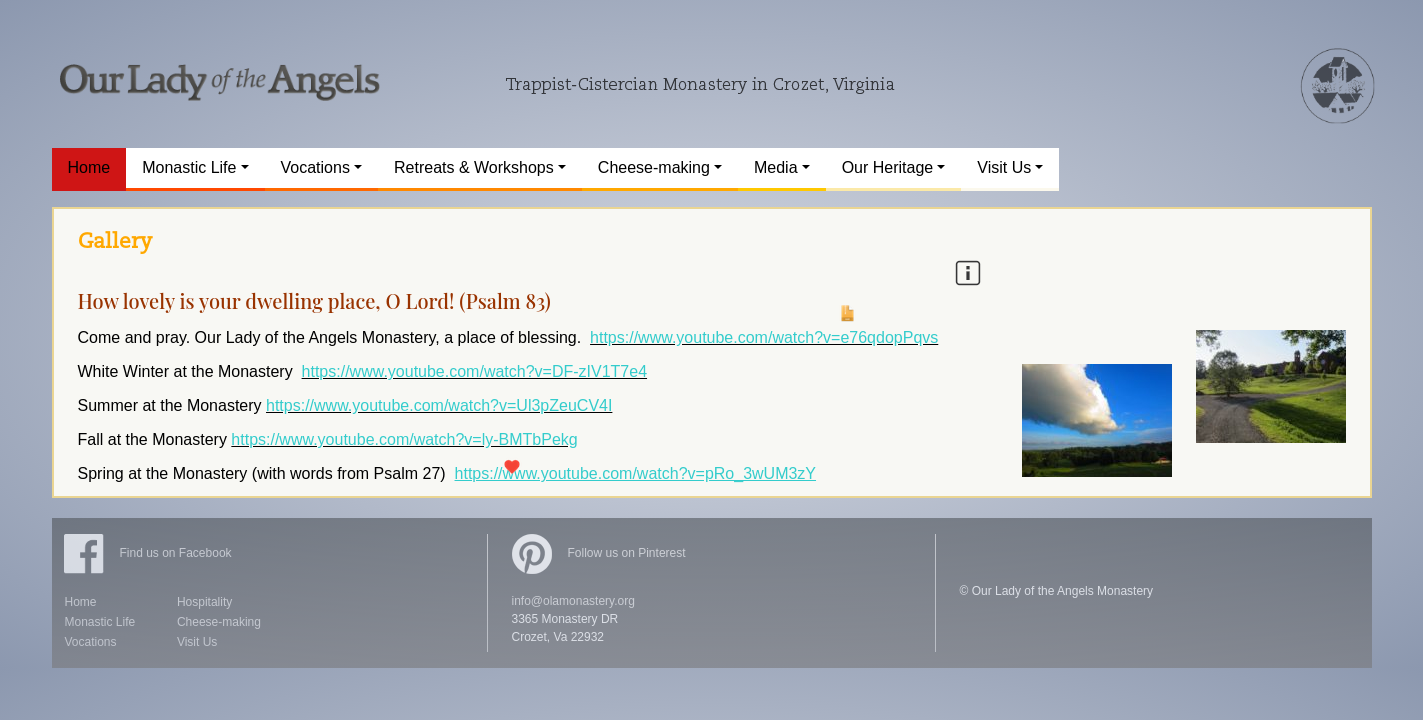  What do you see at coordinates (512, 467) in the screenshot?
I see `mark item as favorite` at bounding box center [512, 467].